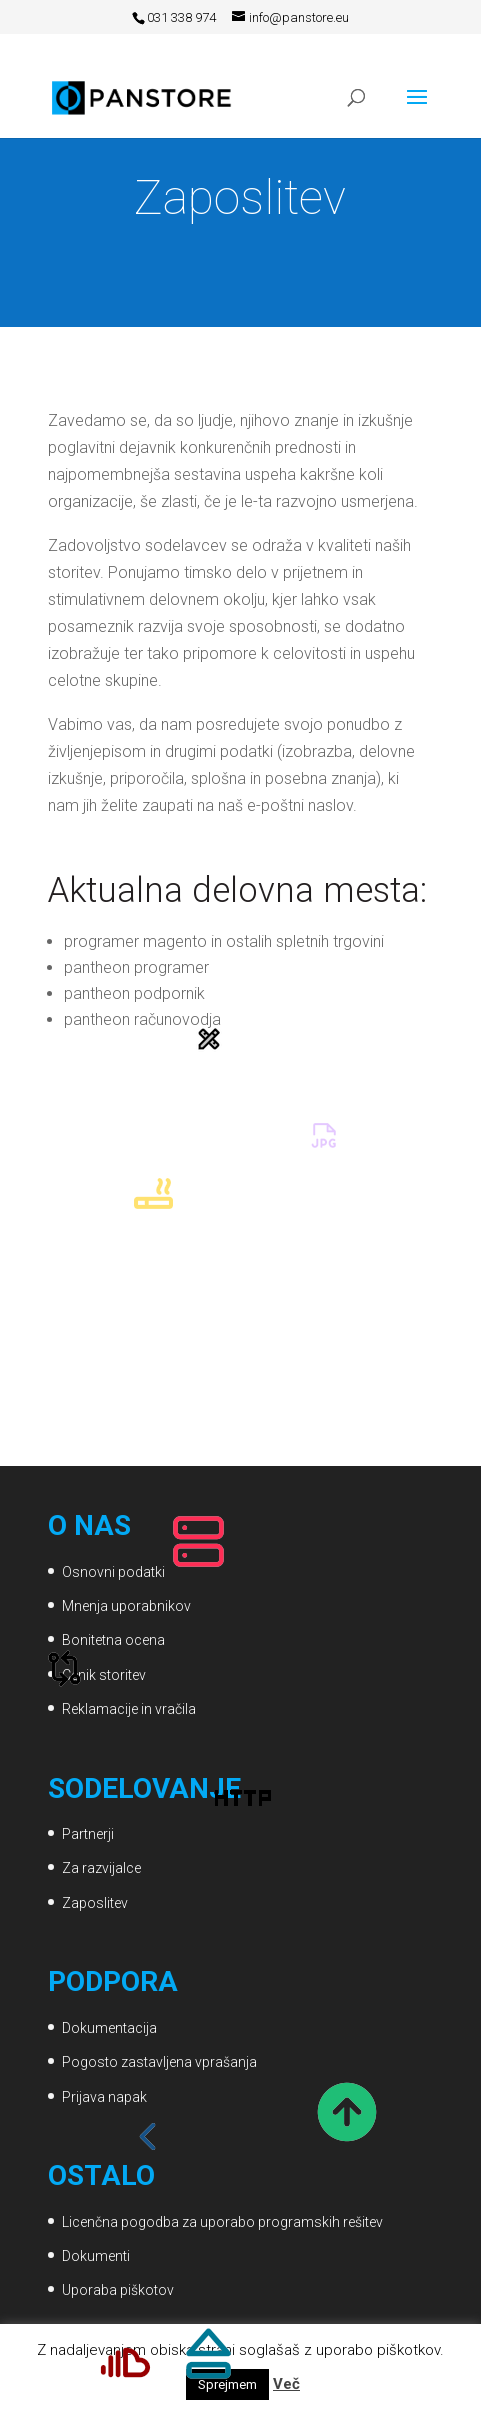 This screenshot has width=481, height=2412. I want to click on go back to the previous screen, so click(147, 2136).